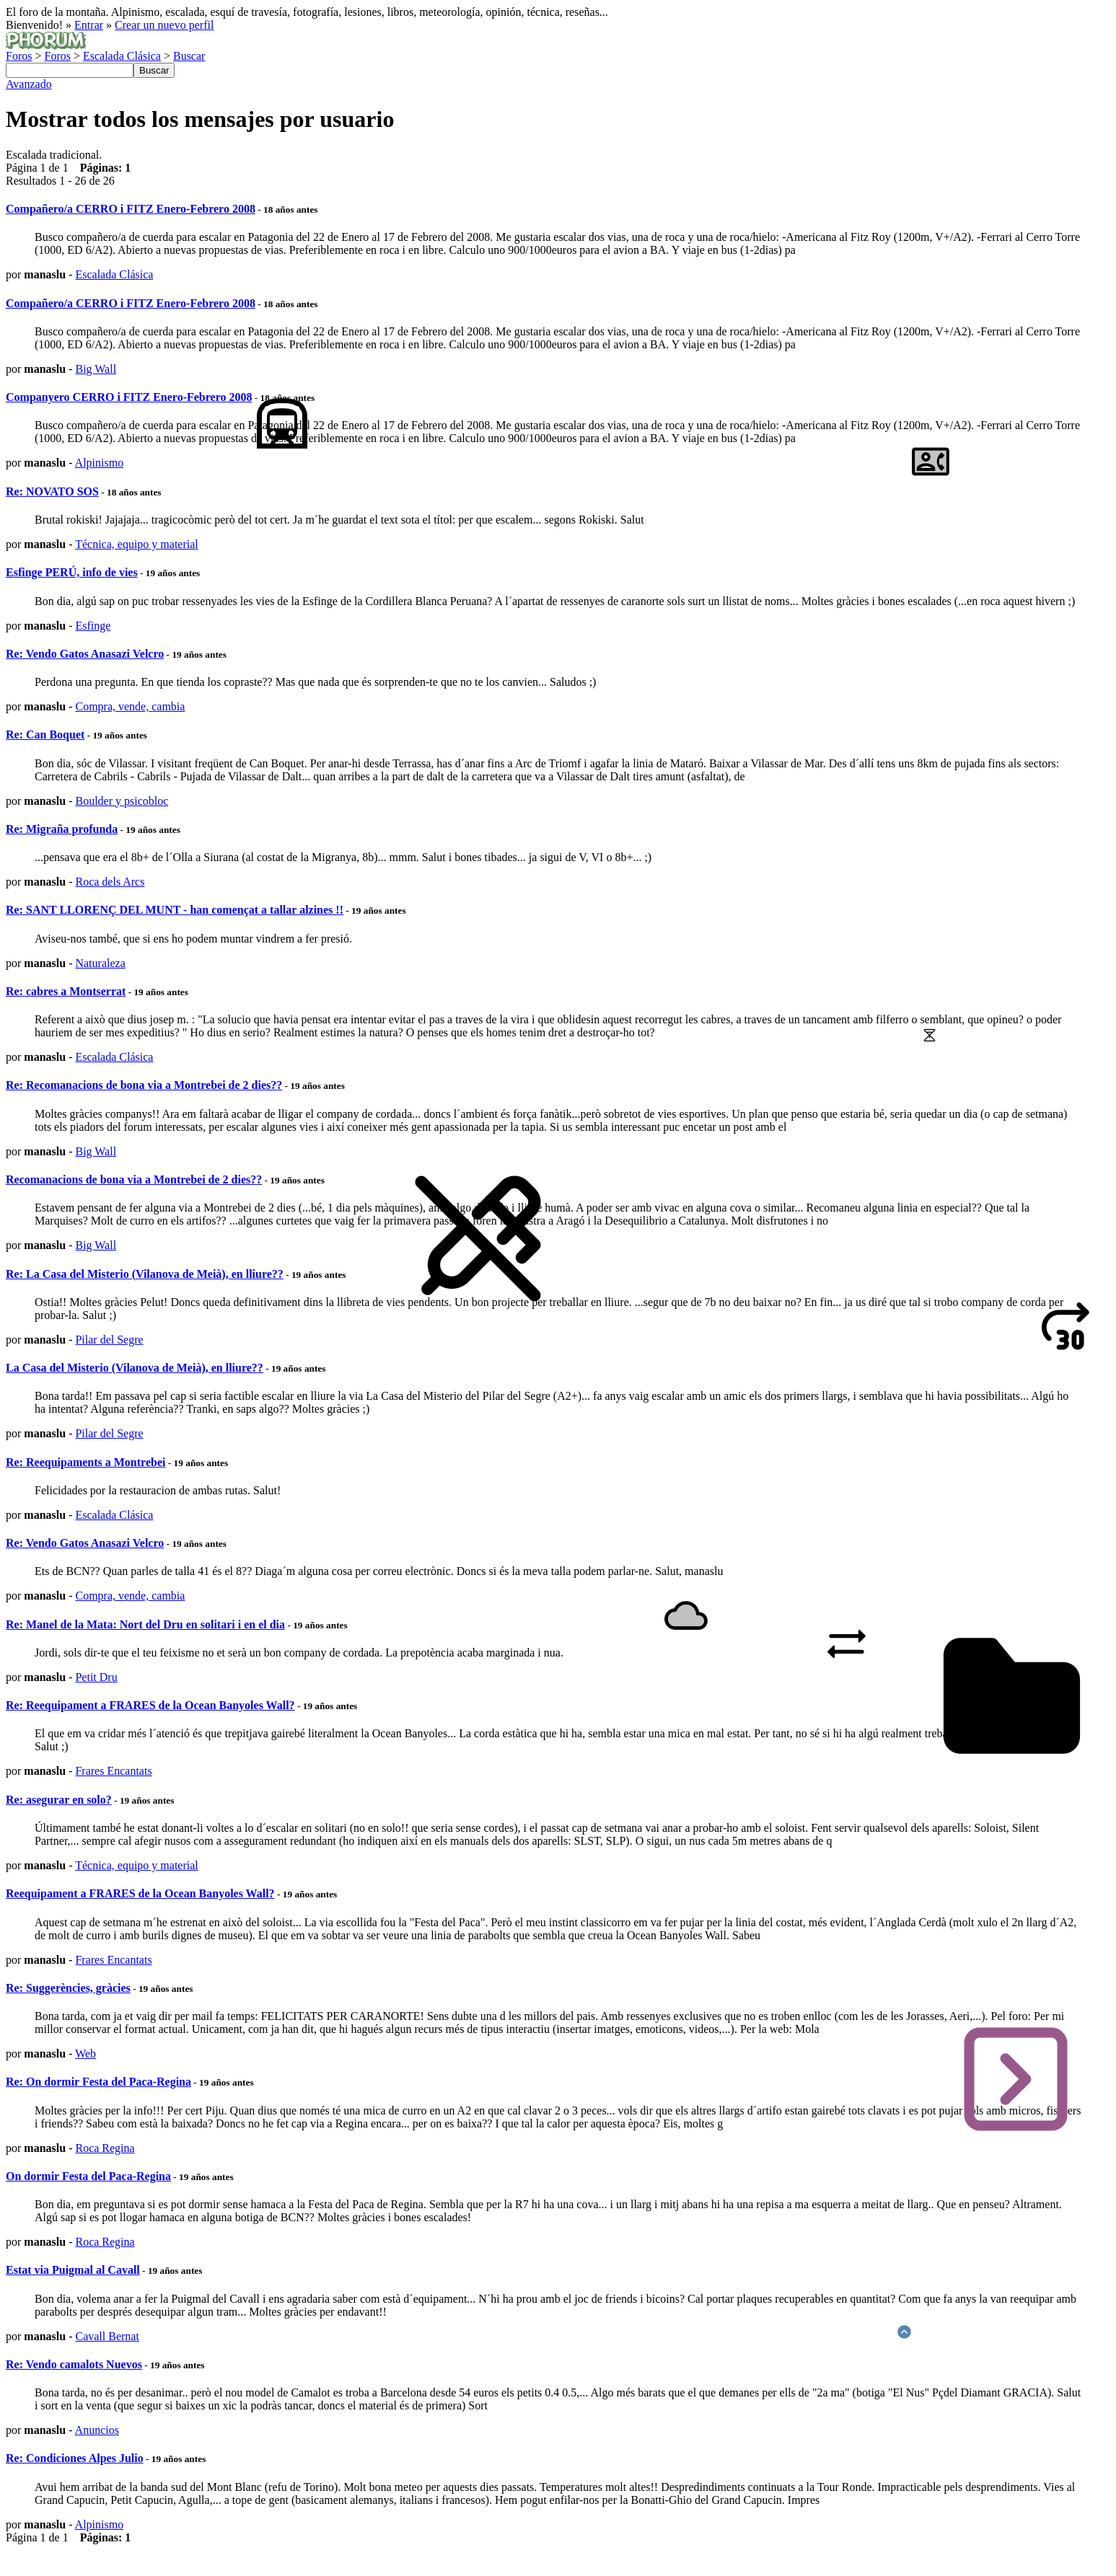 Image resolution: width=1116 pixels, height=2576 pixels. What do you see at coordinates (686, 1615) in the screenshot?
I see `access cloud storage` at bounding box center [686, 1615].